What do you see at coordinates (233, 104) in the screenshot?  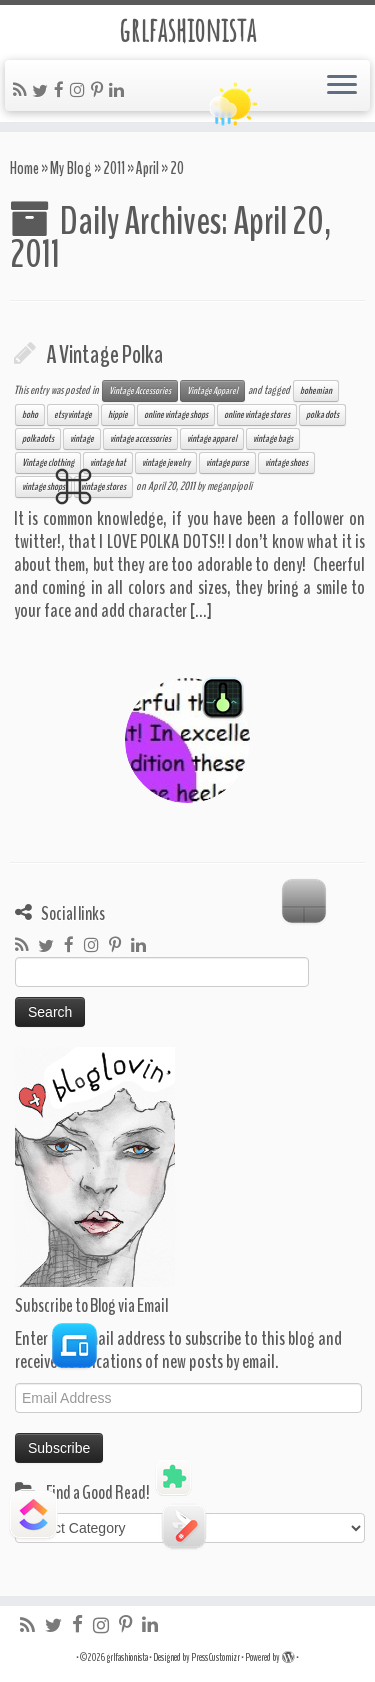 I see `indicates rainy weather with daytime sun breaks` at bounding box center [233, 104].